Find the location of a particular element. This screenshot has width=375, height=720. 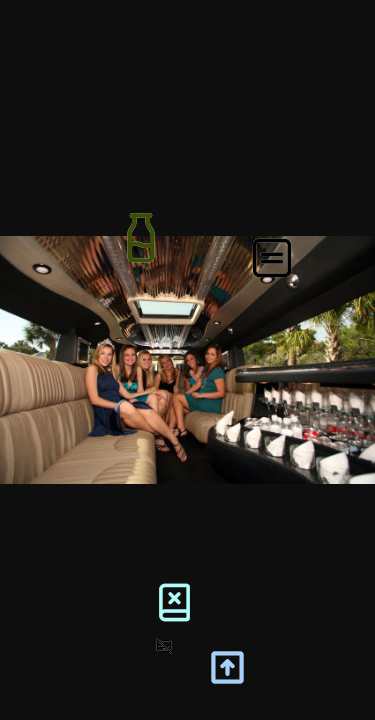

remove a book from your library is located at coordinates (174, 602).